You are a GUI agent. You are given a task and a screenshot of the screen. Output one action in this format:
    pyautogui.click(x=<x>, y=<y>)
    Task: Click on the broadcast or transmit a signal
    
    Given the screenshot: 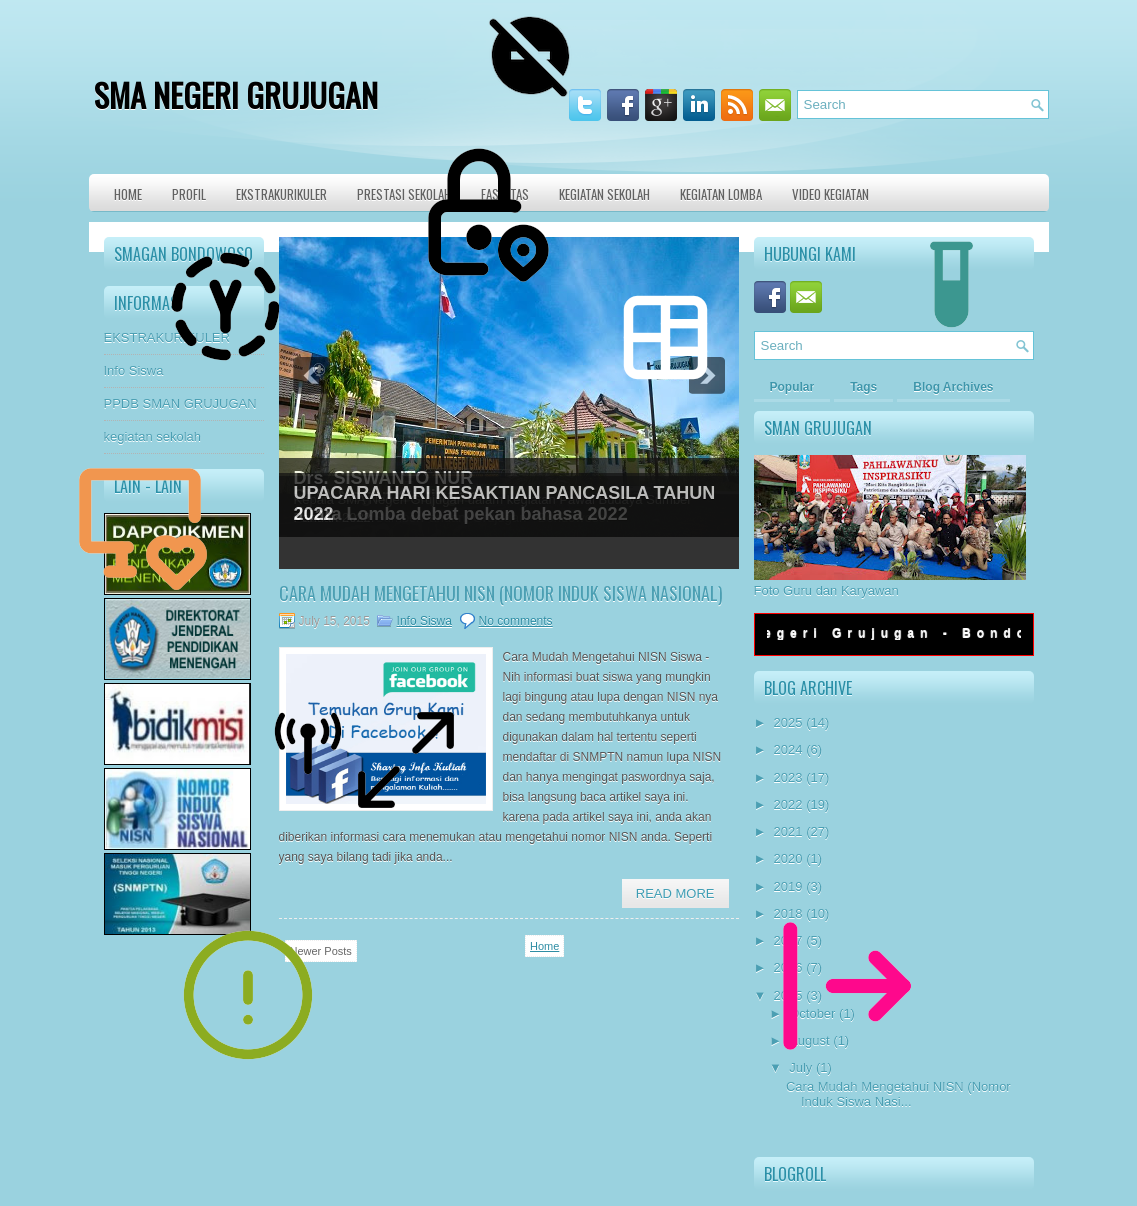 What is the action you would take?
    pyautogui.click(x=308, y=743)
    